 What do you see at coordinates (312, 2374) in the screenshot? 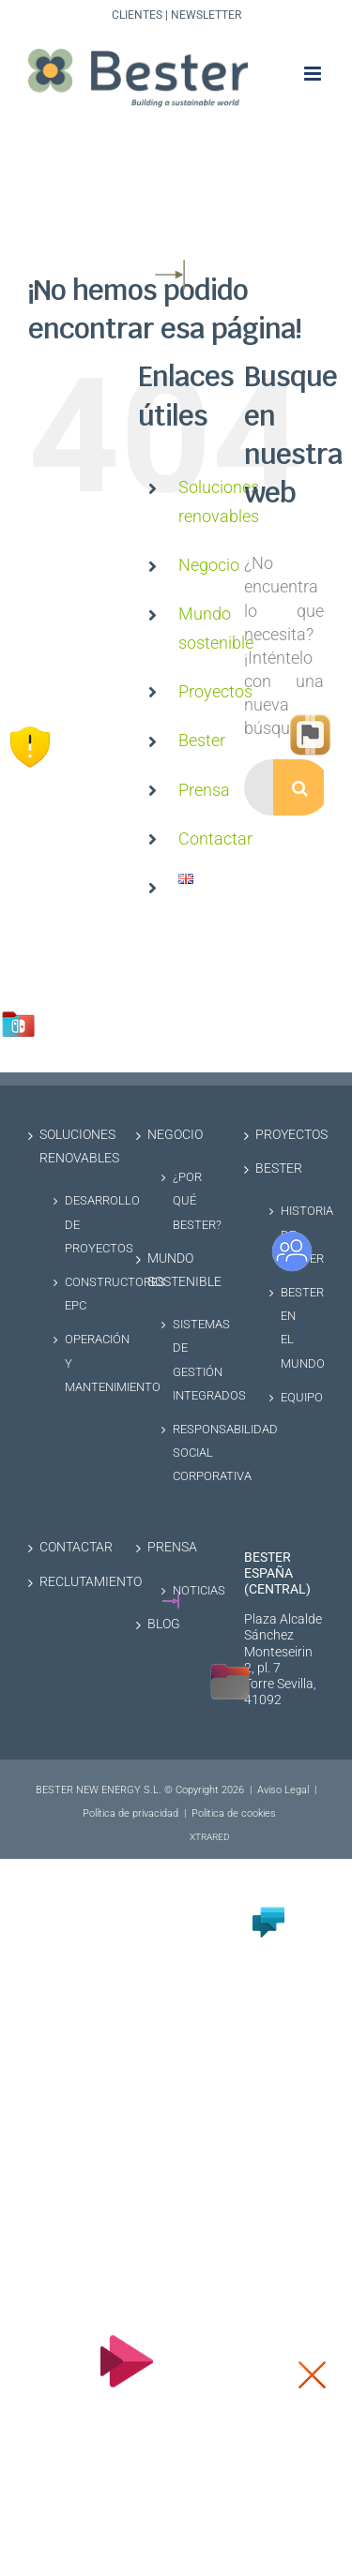
I see `delete or remove an item` at bounding box center [312, 2374].